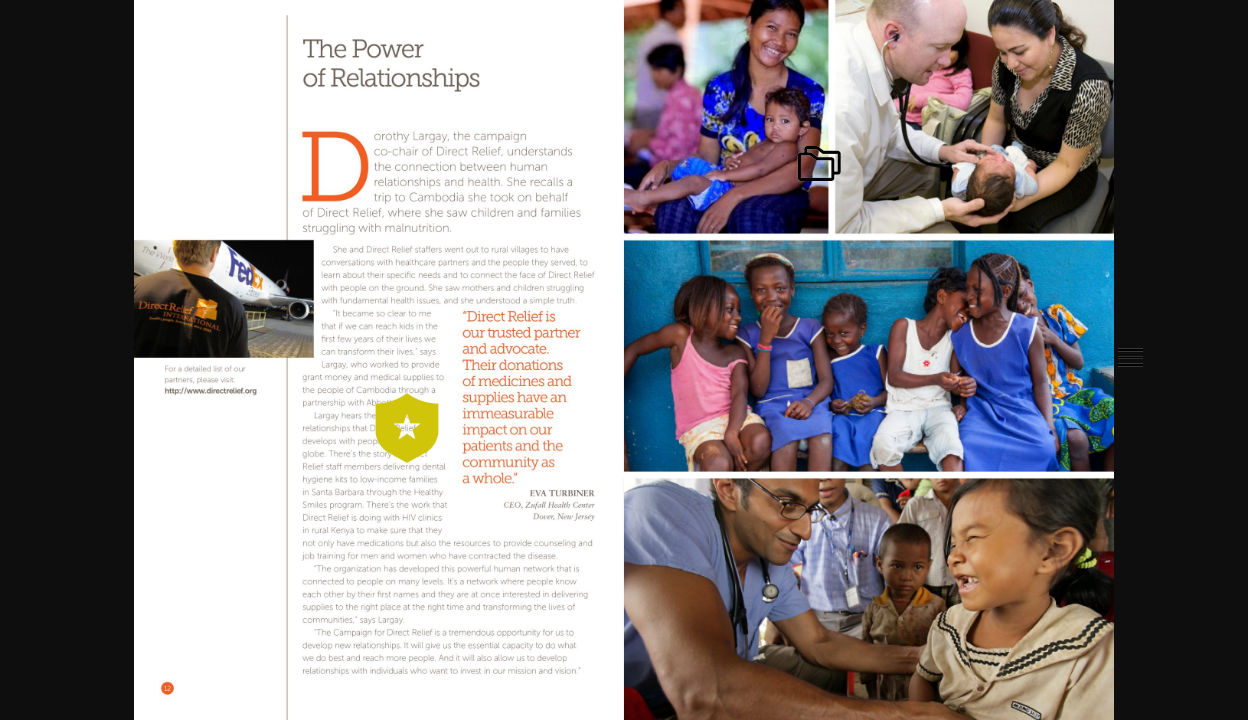 This screenshot has width=1248, height=720. Describe the element at coordinates (1130, 357) in the screenshot. I see `open navigation menu` at that location.